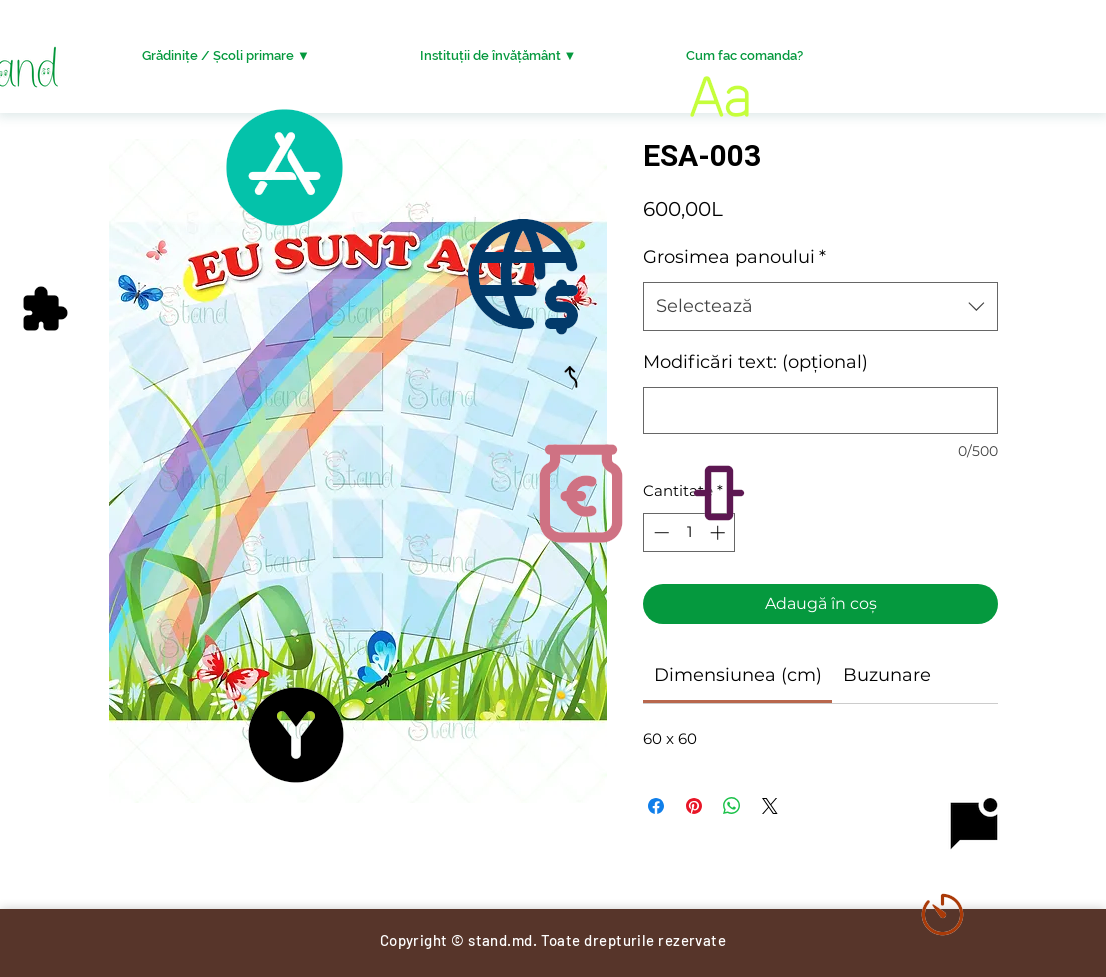  What do you see at coordinates (523, 274) in the screenshot?
I see `access international currency exchange` at bounding box center [523, 274].